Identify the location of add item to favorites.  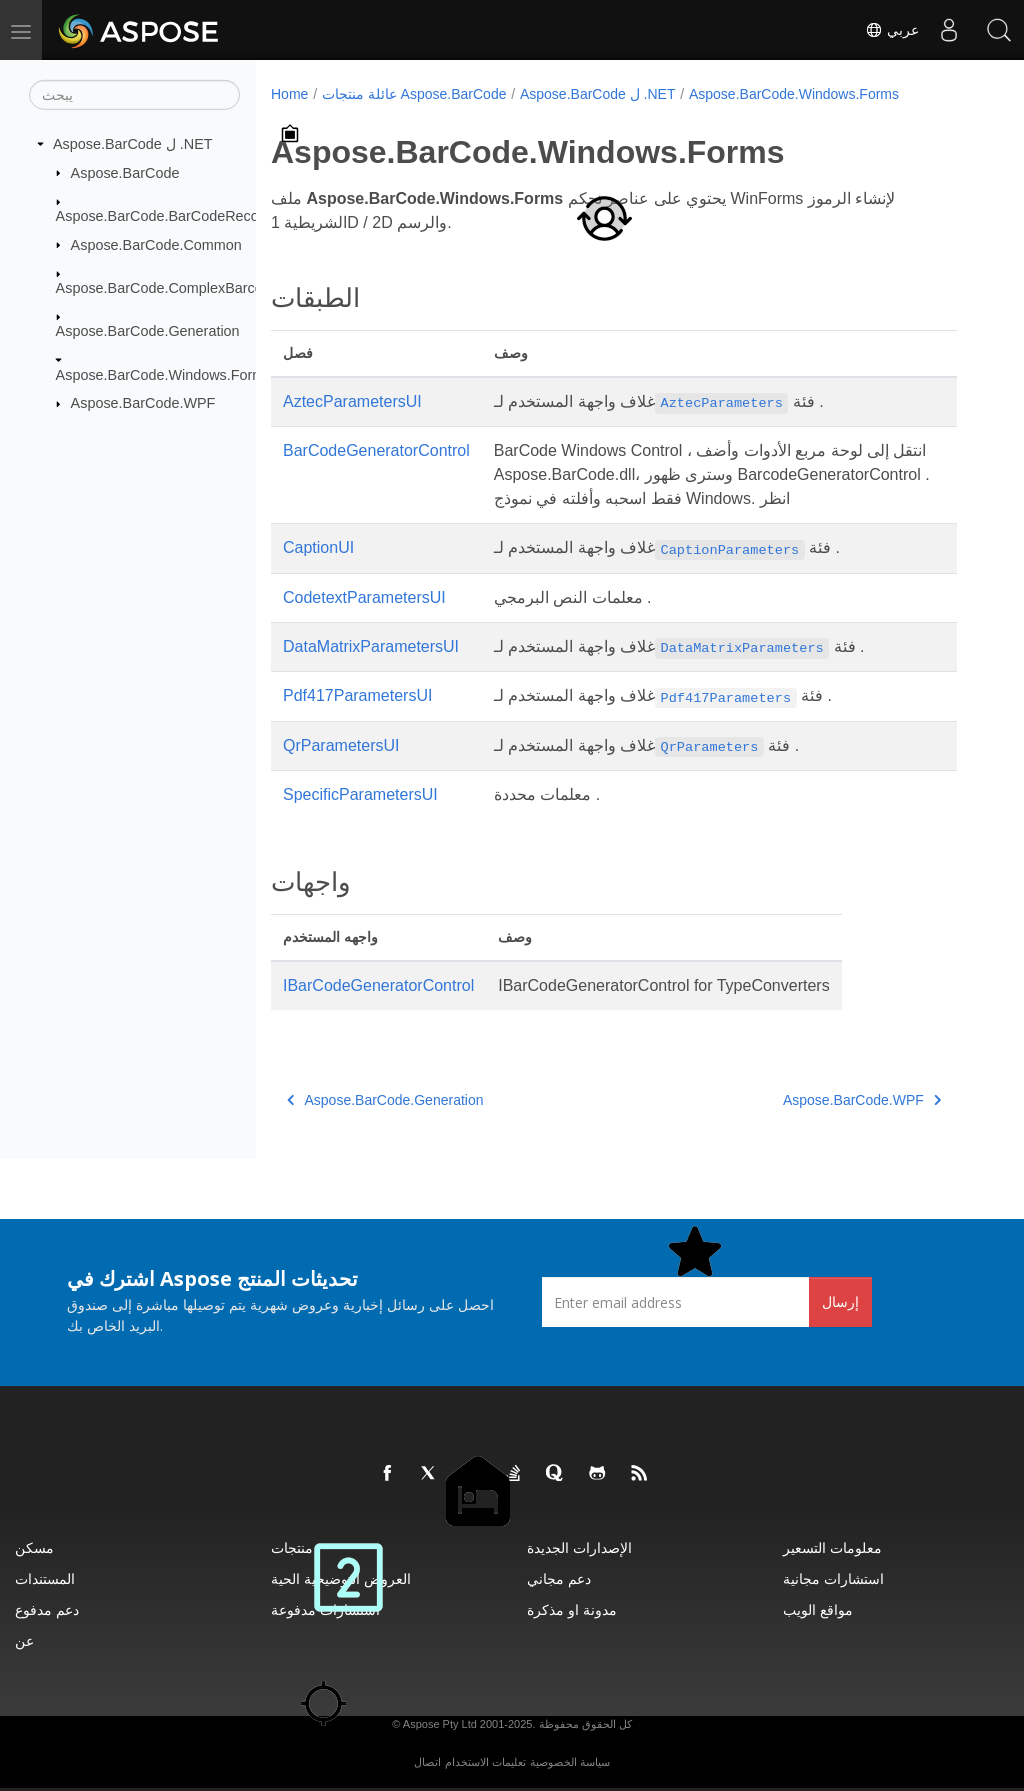
(695, 1252).